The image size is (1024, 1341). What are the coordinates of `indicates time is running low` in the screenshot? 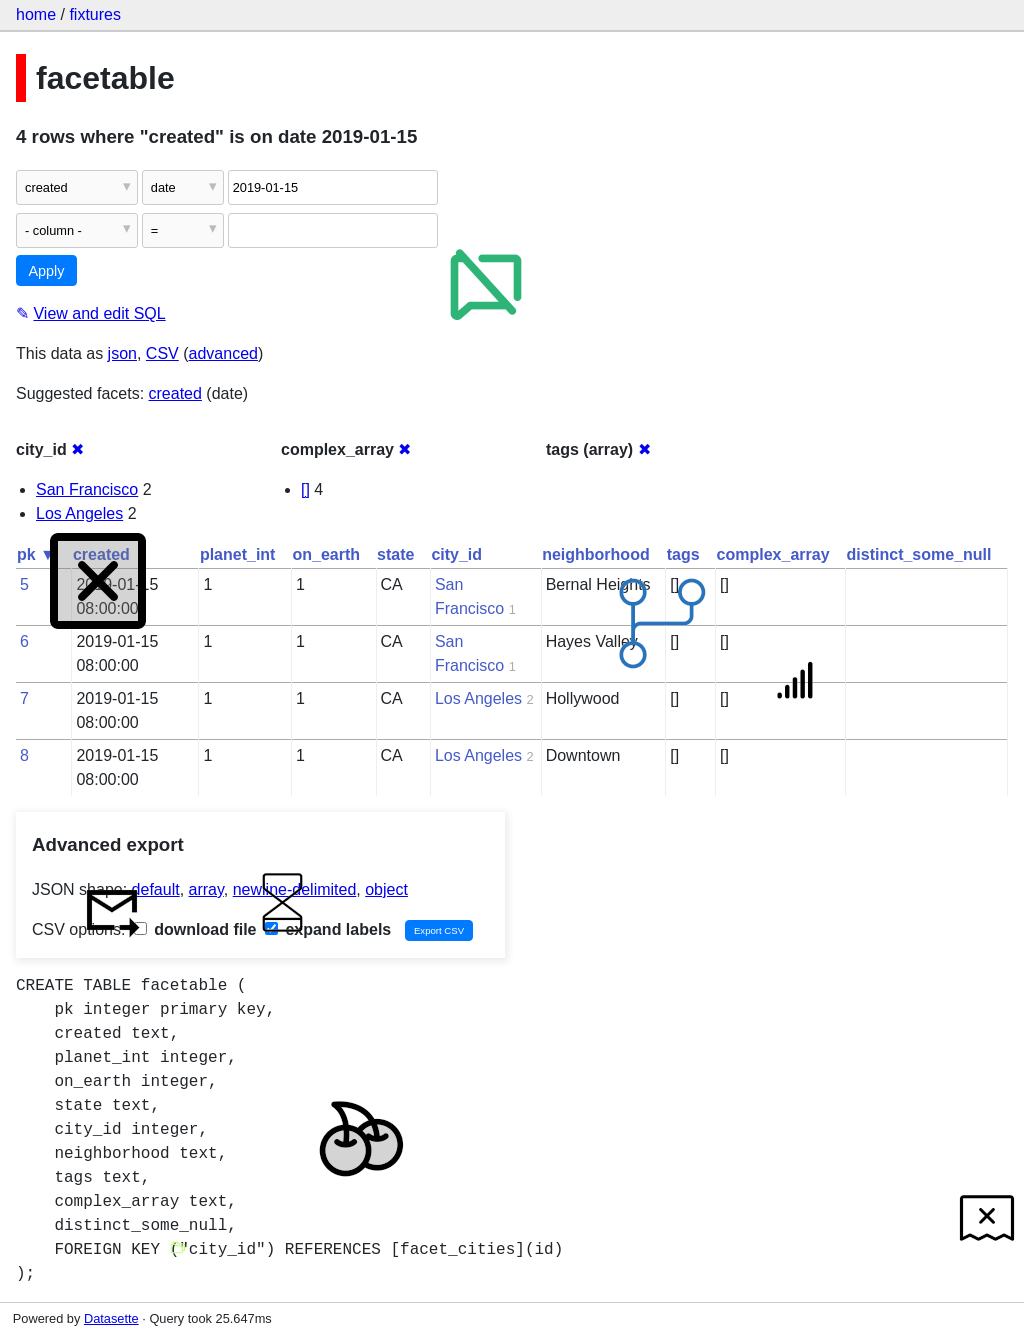 It's located at (282, 902).